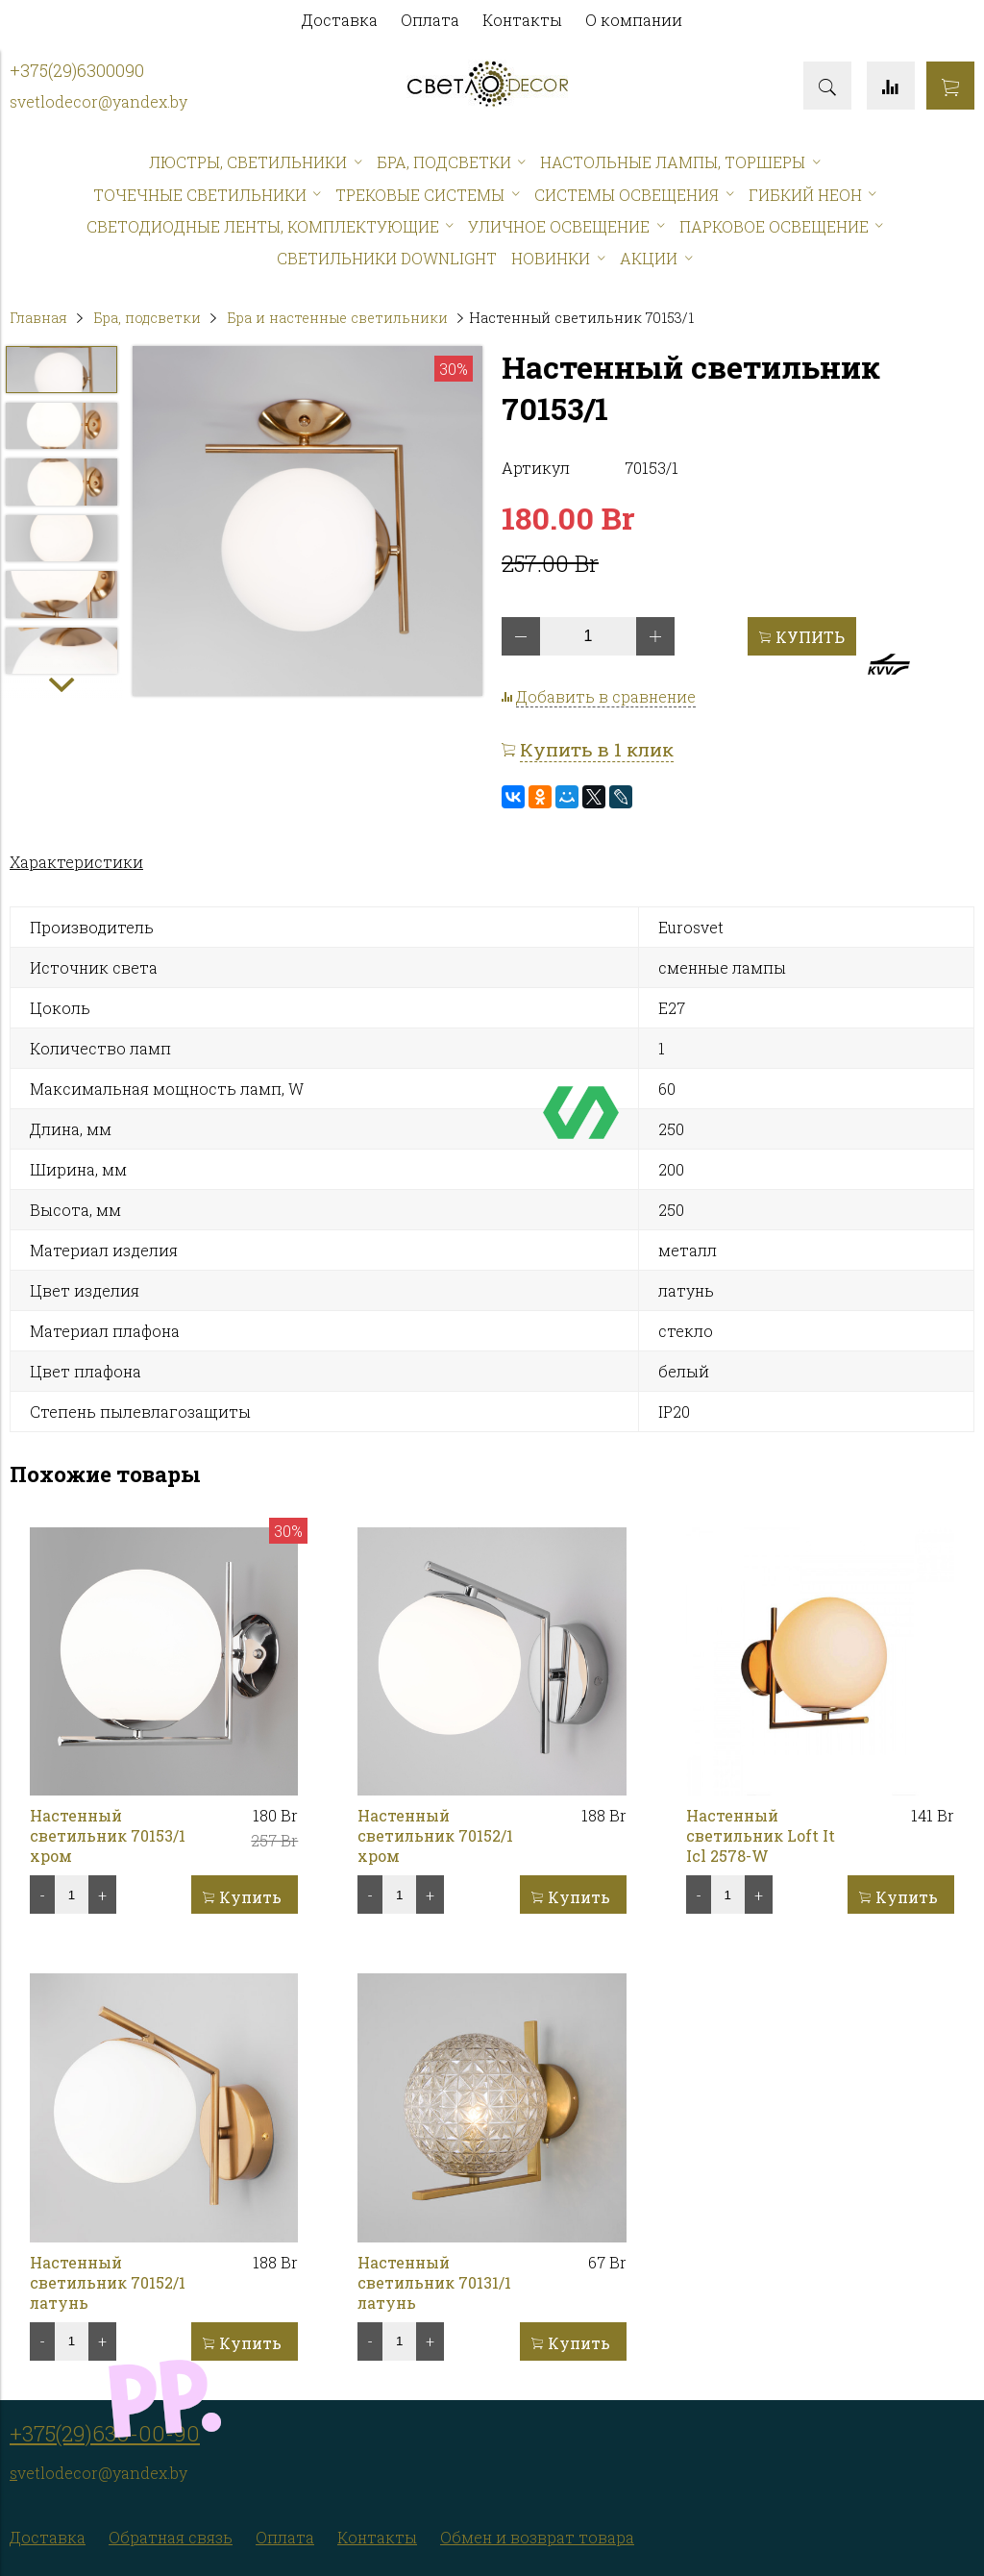 The image size is (984, 2576). I want to click on paddy power logo - link to betting and gaming services, so click(164, 2398).